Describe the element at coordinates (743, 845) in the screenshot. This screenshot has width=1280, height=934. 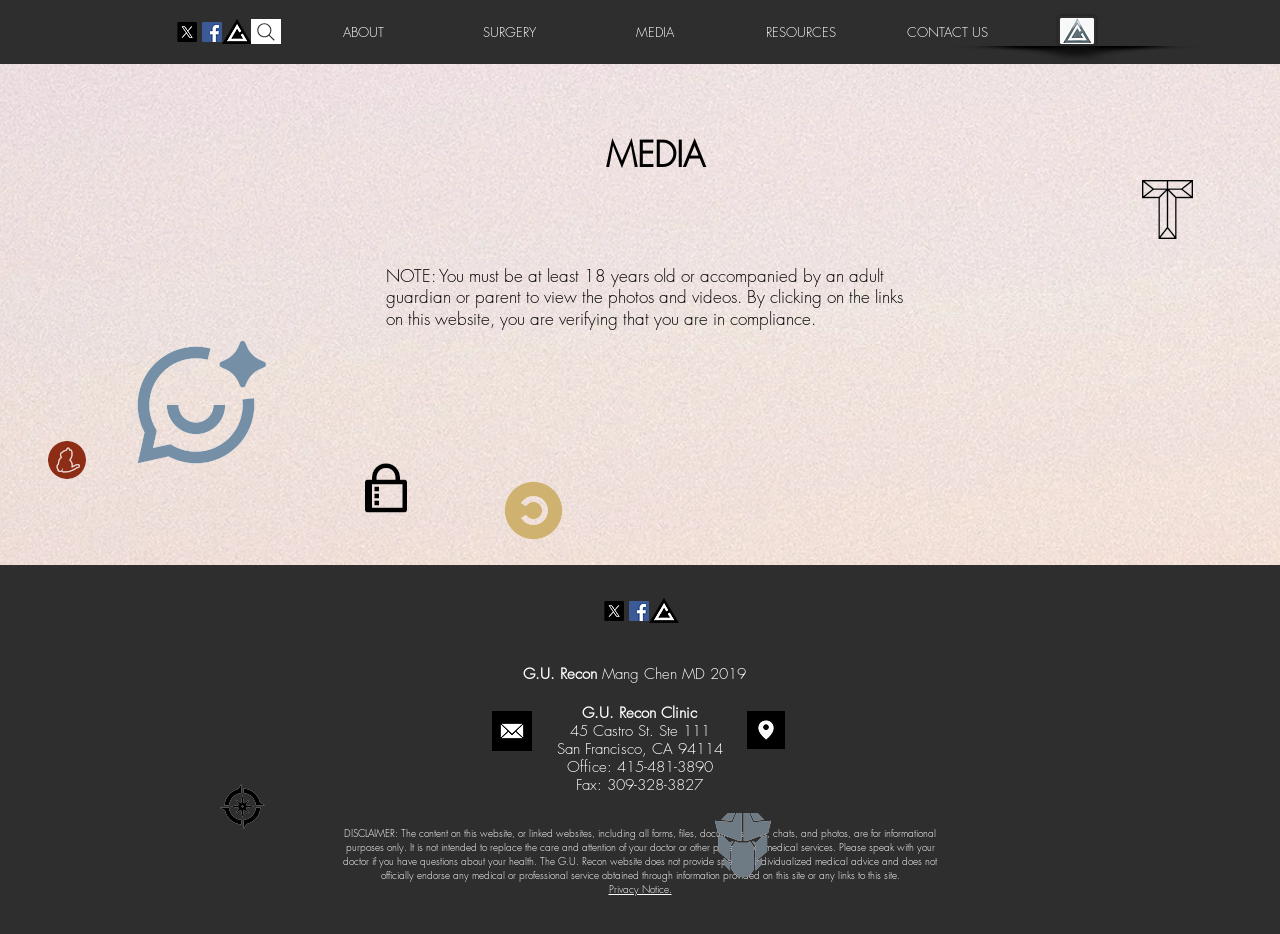
I see `primefaces framework logo` at that location.